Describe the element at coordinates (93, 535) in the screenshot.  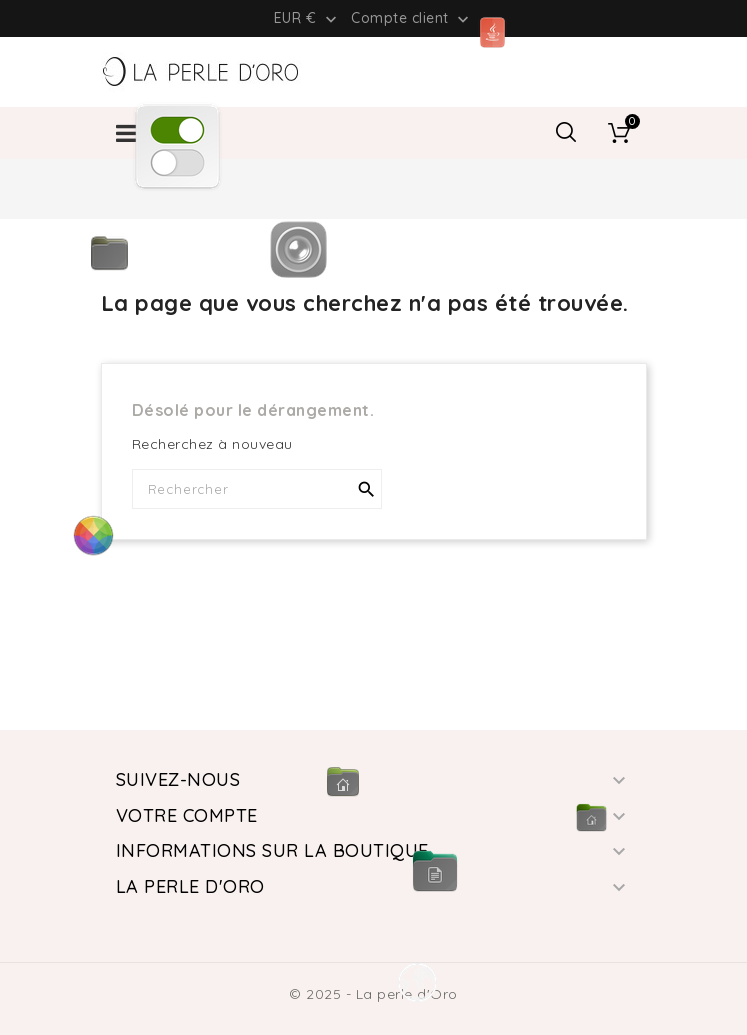
I see `open color management settings` at that location.